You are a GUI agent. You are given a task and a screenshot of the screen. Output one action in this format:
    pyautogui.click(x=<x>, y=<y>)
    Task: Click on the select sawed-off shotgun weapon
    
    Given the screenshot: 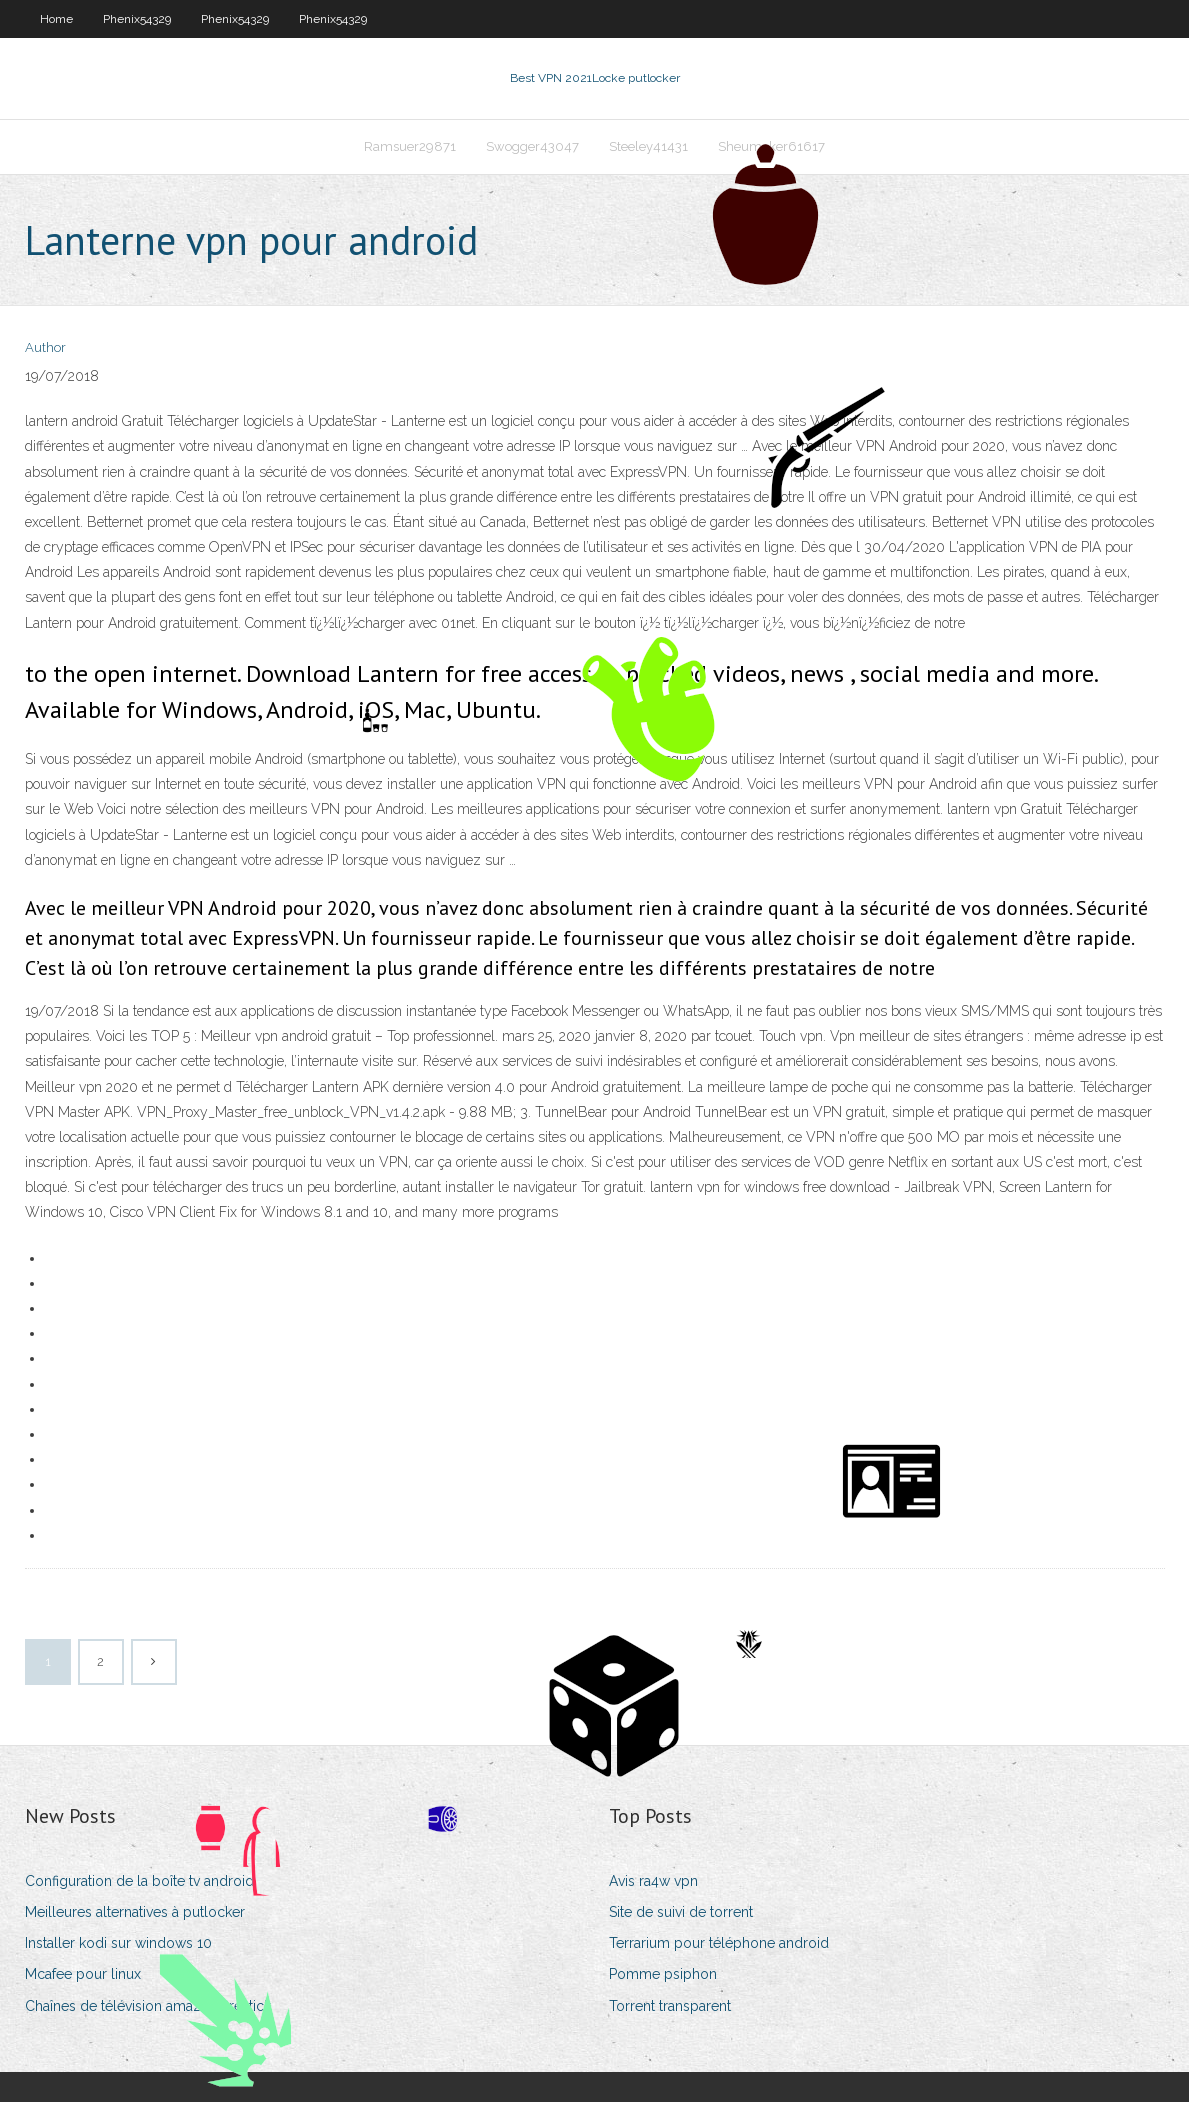 What is the action you would take?
    pyautogui.click(x=826, y=447)
    